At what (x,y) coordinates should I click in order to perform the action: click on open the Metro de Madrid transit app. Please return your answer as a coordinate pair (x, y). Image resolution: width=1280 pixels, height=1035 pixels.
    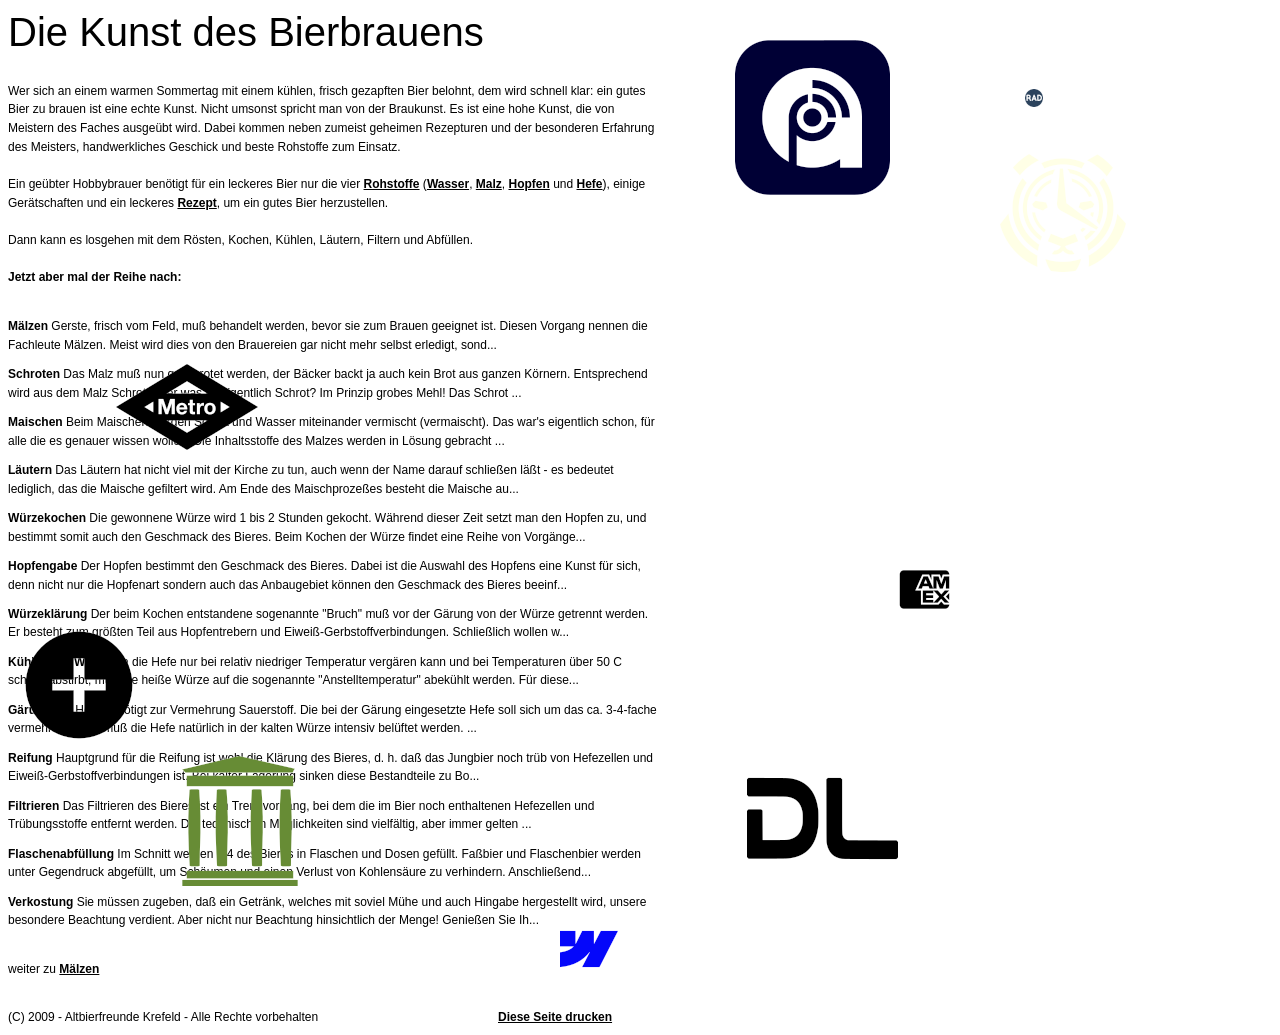
    Looking at the image, I should click on (187, 407).